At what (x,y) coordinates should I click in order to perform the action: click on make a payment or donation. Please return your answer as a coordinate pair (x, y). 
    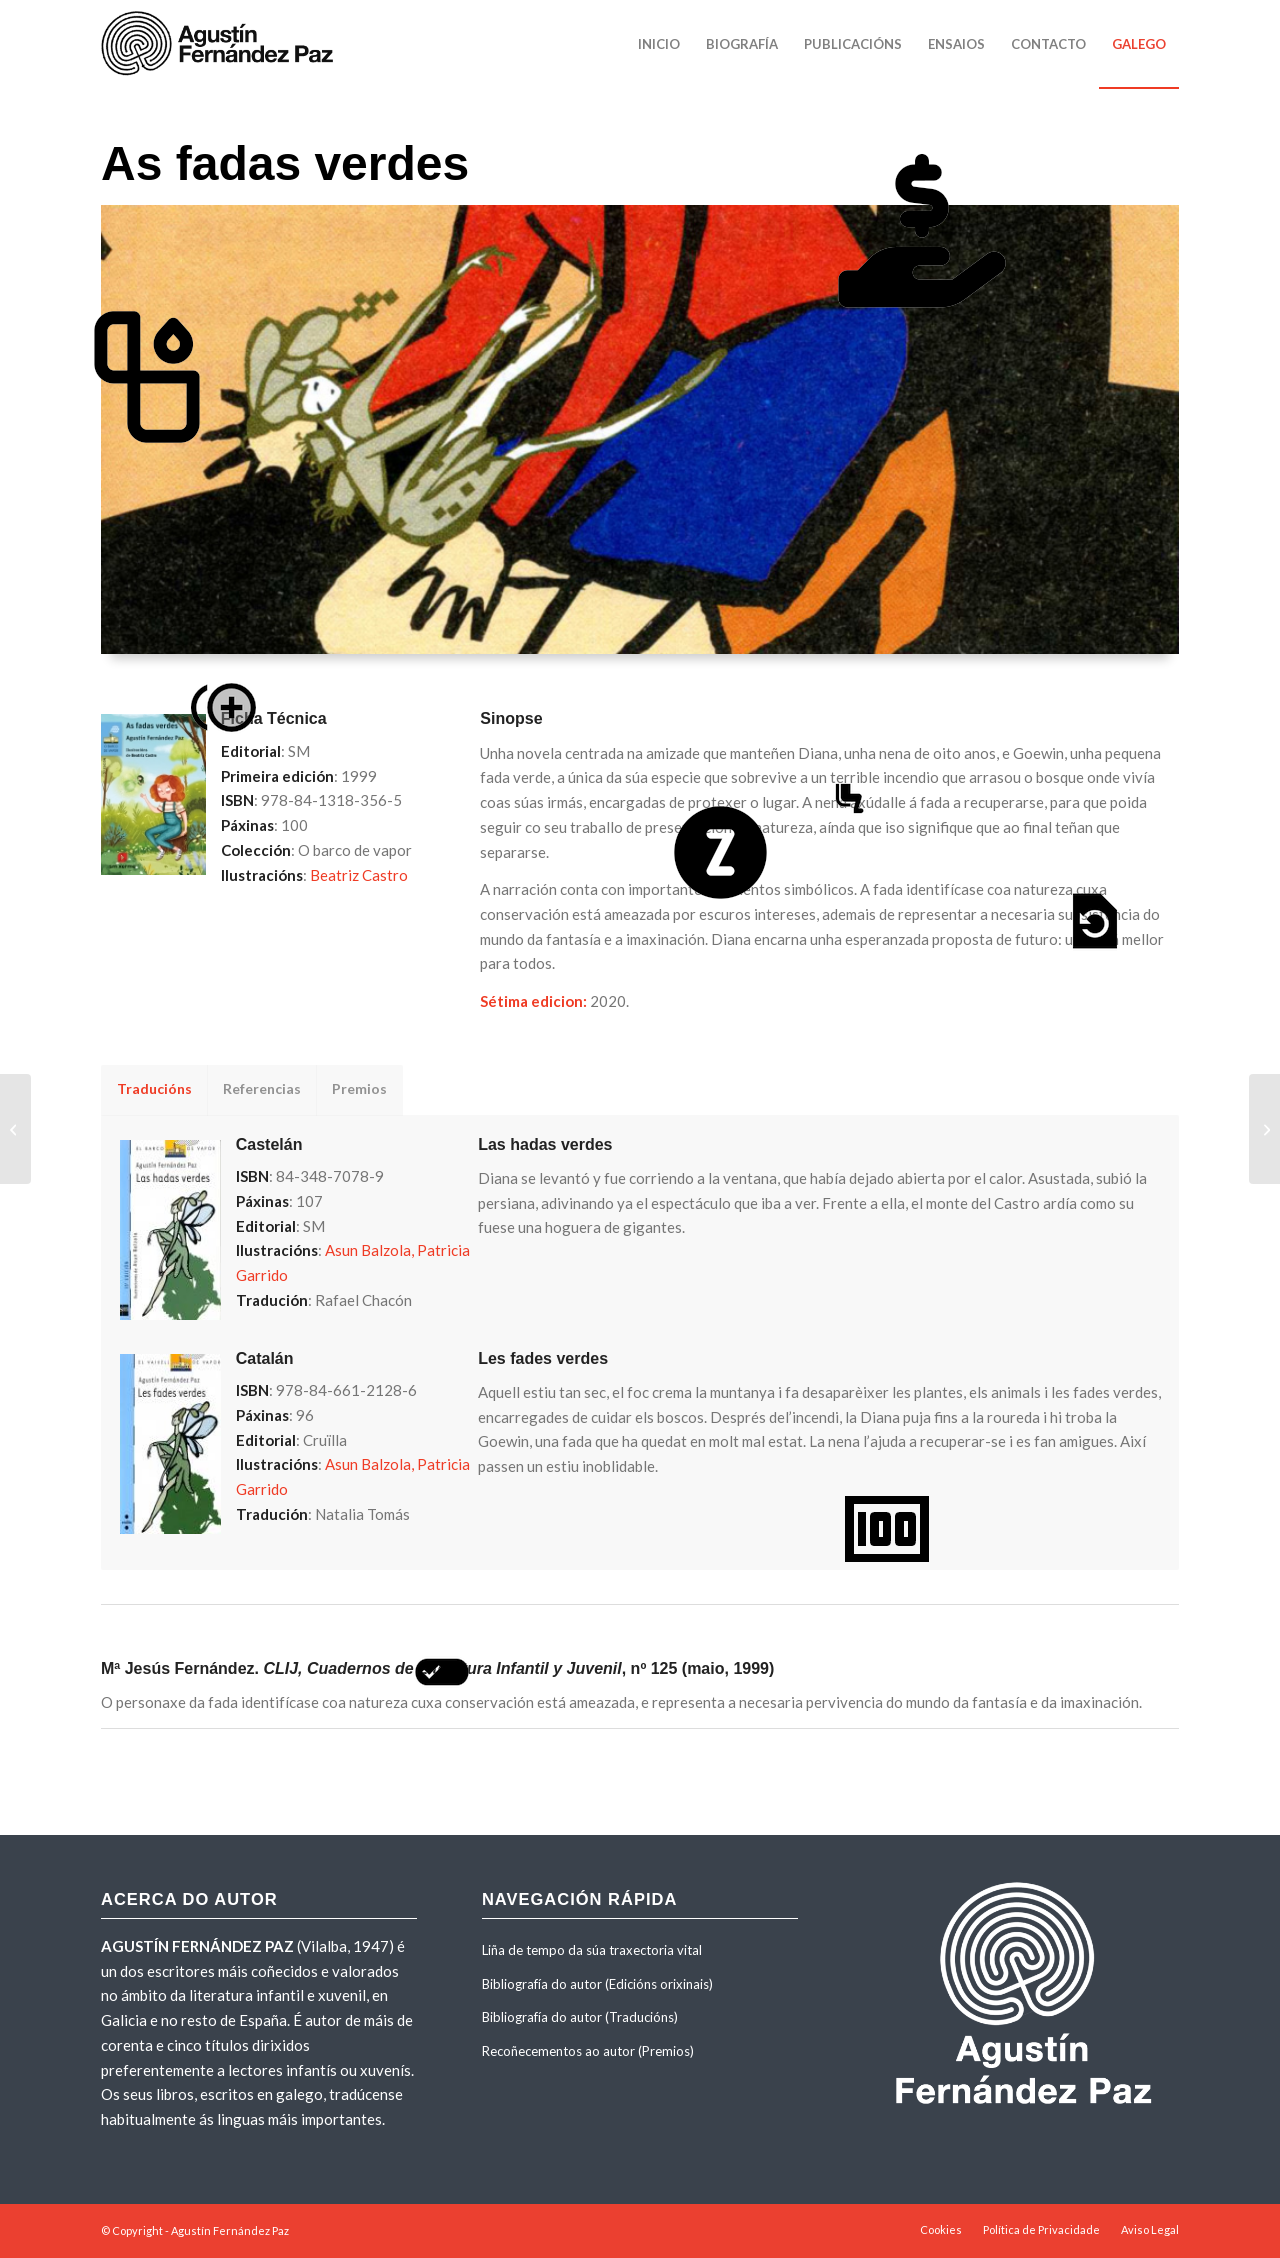
    Looking at the image, I should click on (922, 233).